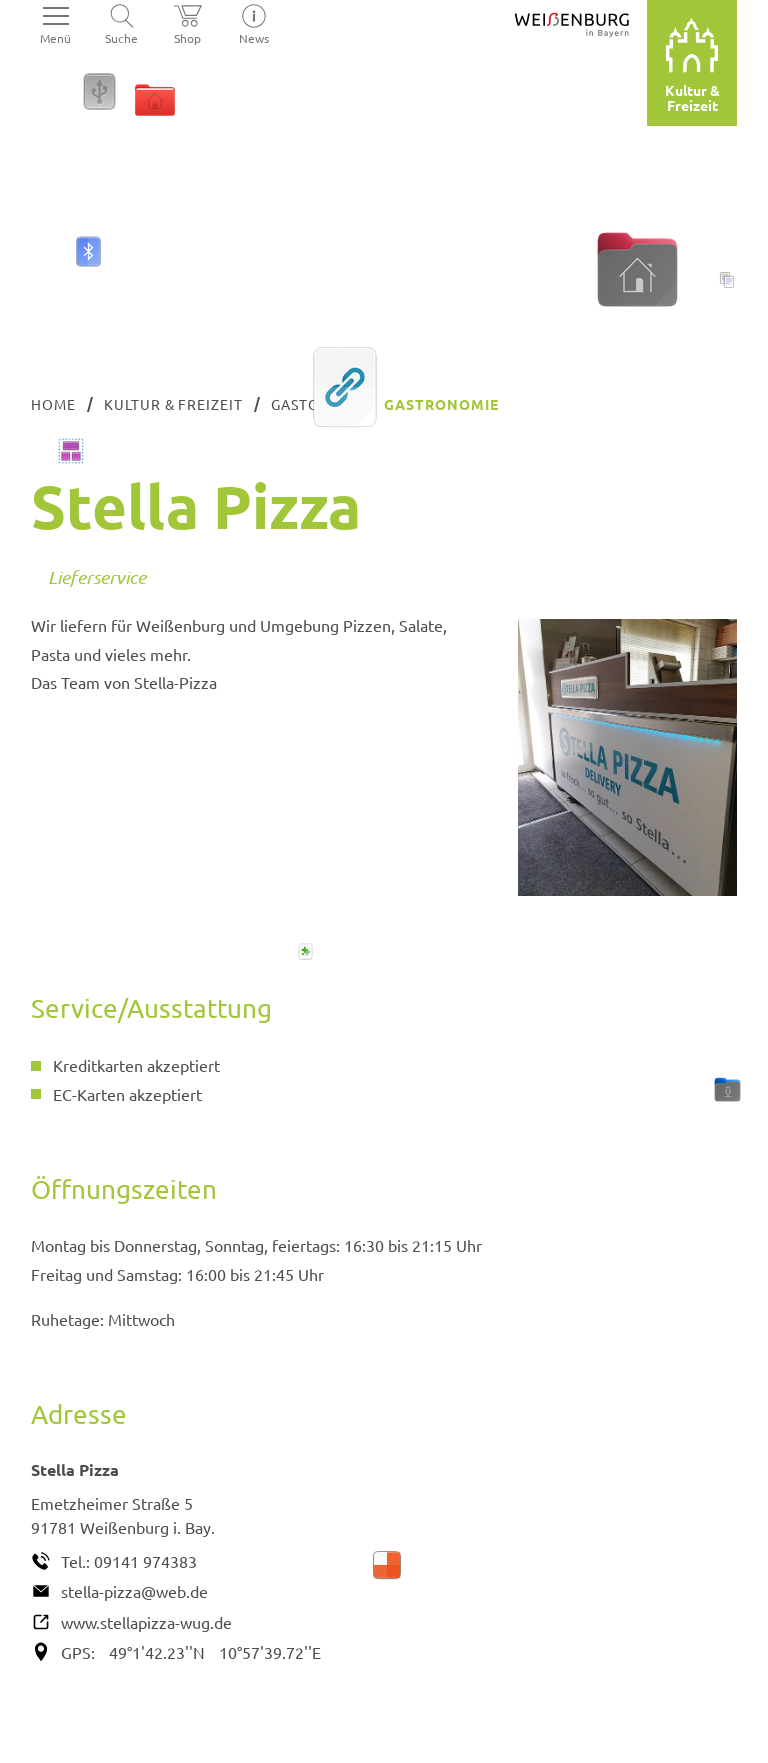 The image size is (768, 1763). Describe the element at coordinates (305, 951) in the screenshot. I see `an add-on or plugin file type` at that location.